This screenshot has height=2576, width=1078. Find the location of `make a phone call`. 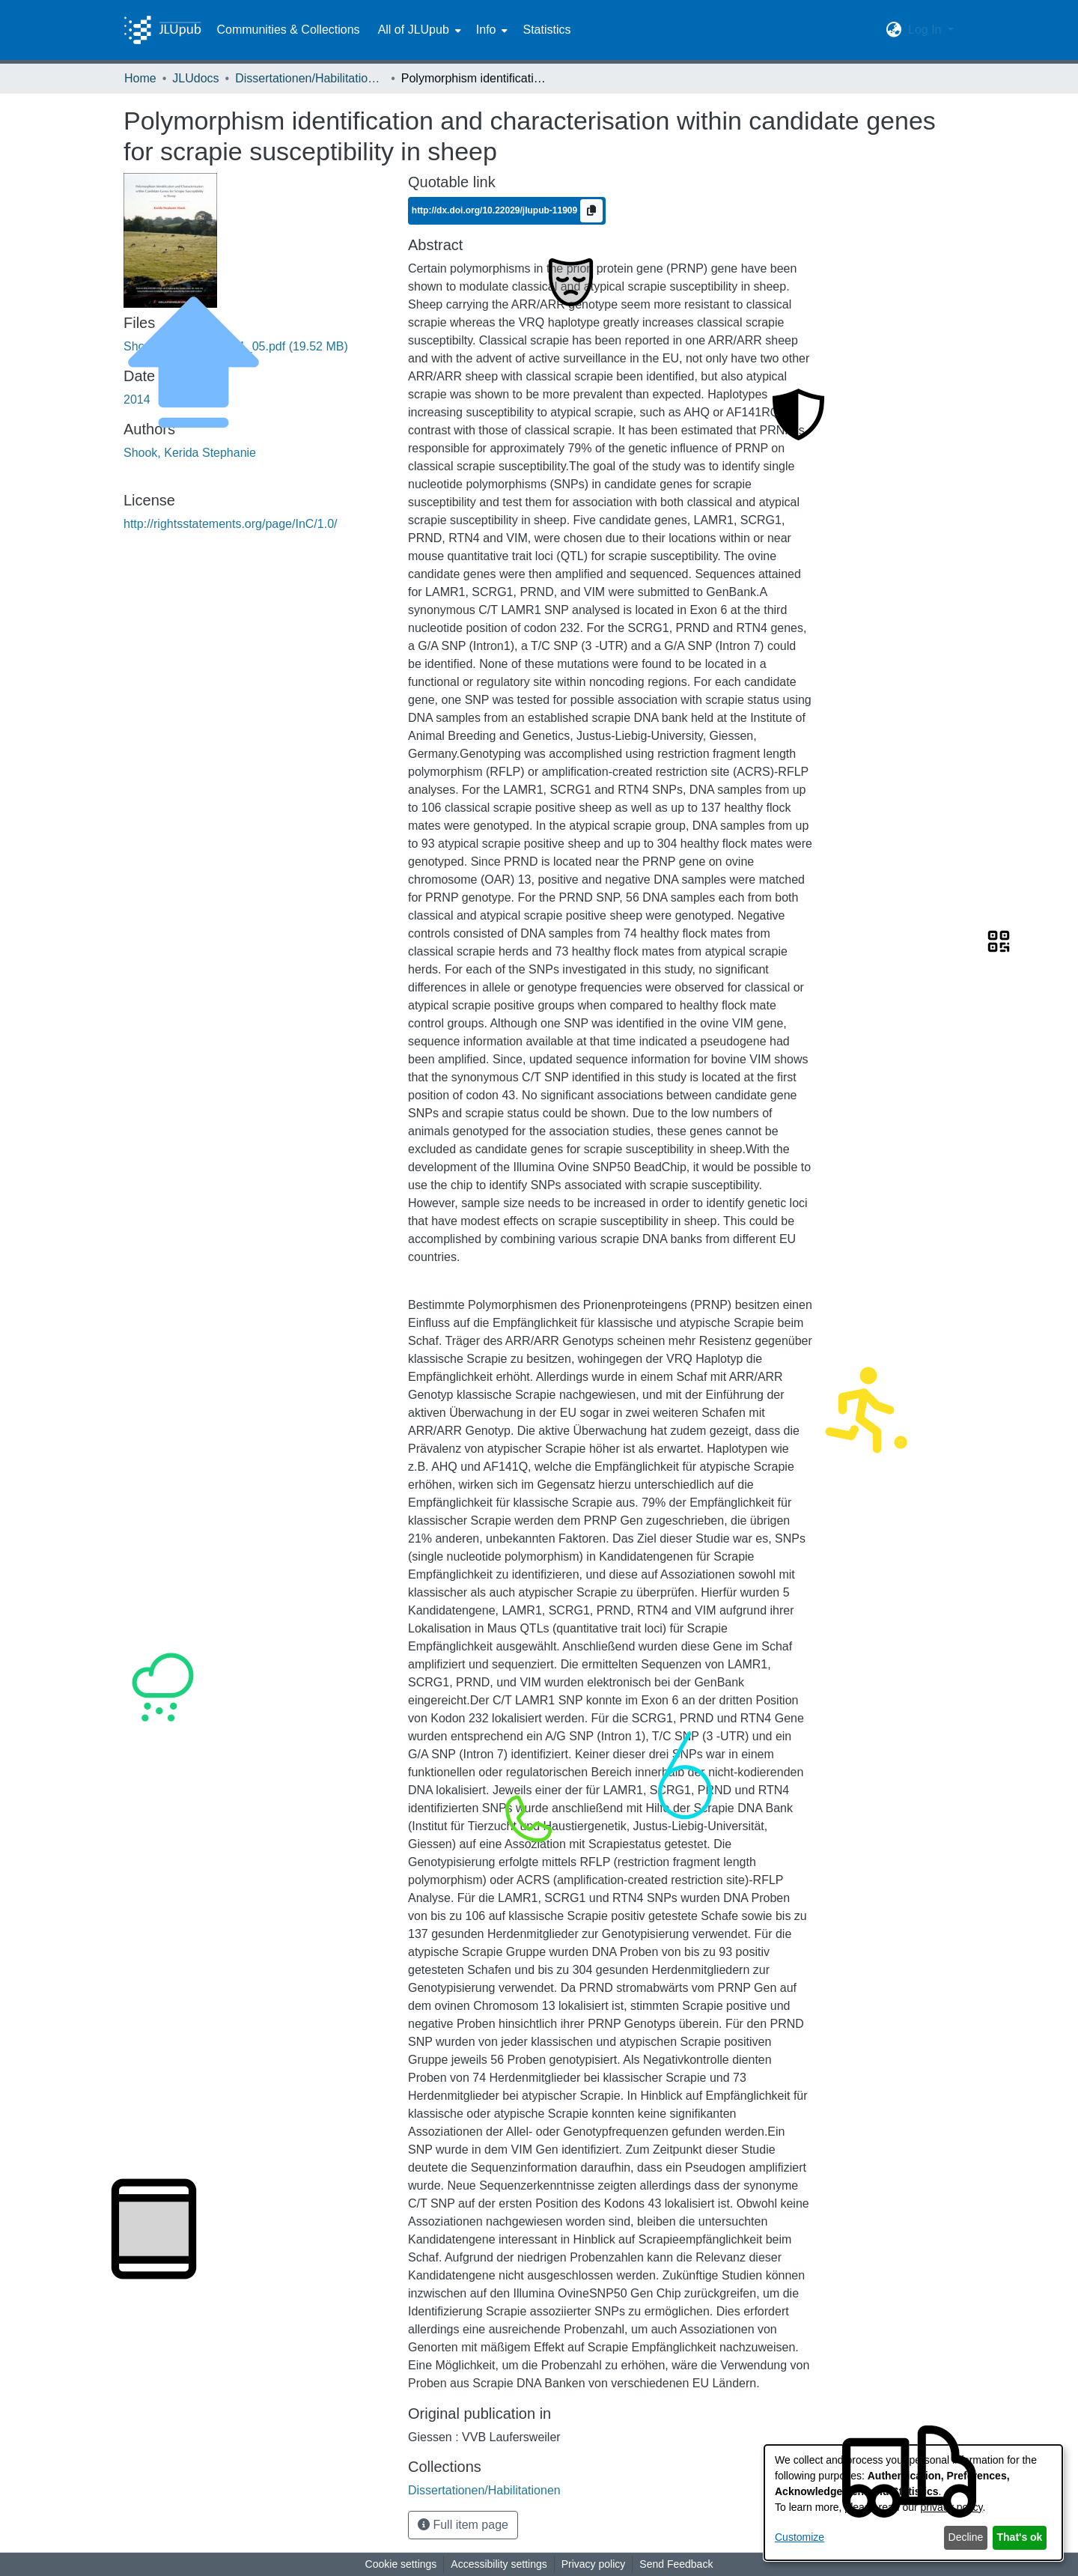

make a phone call is located at coordinates (528, 1820).